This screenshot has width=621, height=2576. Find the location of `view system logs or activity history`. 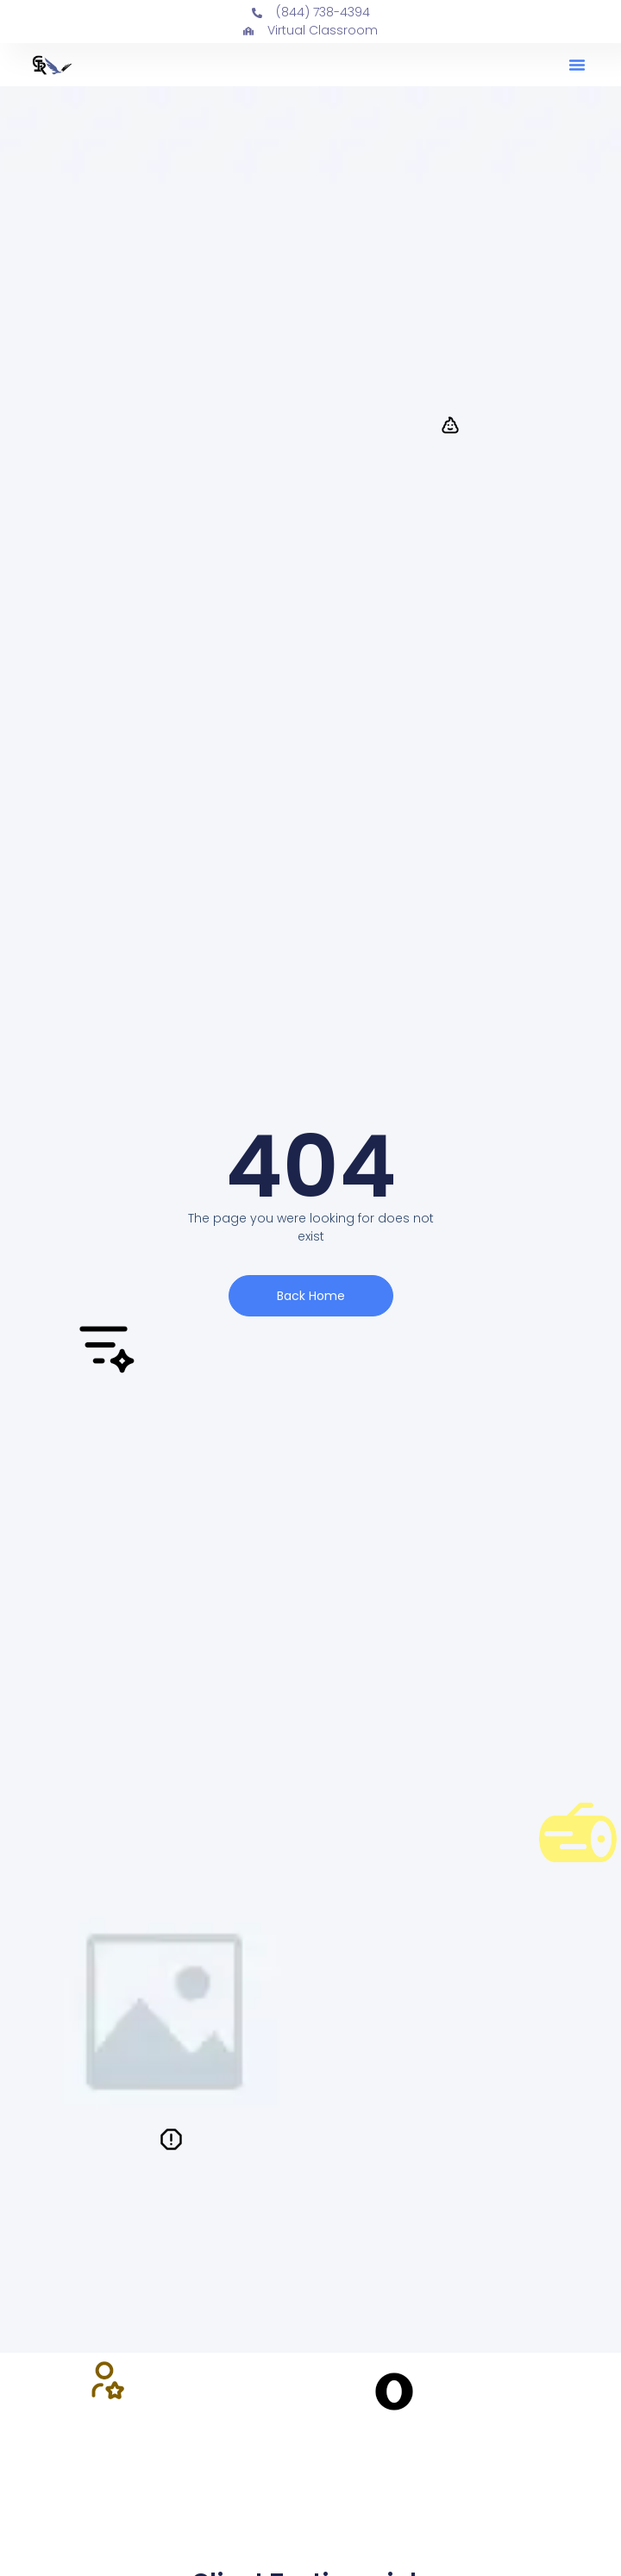

view system logs or activity history is located at coordinates (578, 1836).